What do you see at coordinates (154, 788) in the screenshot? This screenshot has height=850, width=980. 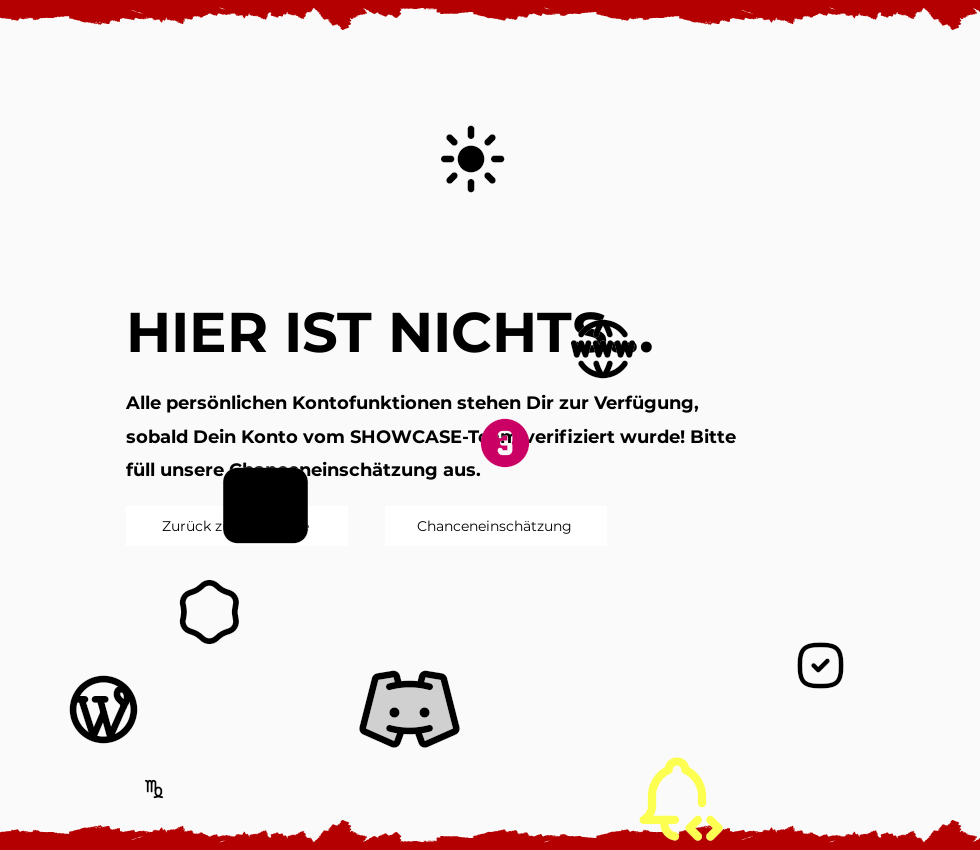 I see `indicates virgo zodiac sign` at bounding box center [154, 788].